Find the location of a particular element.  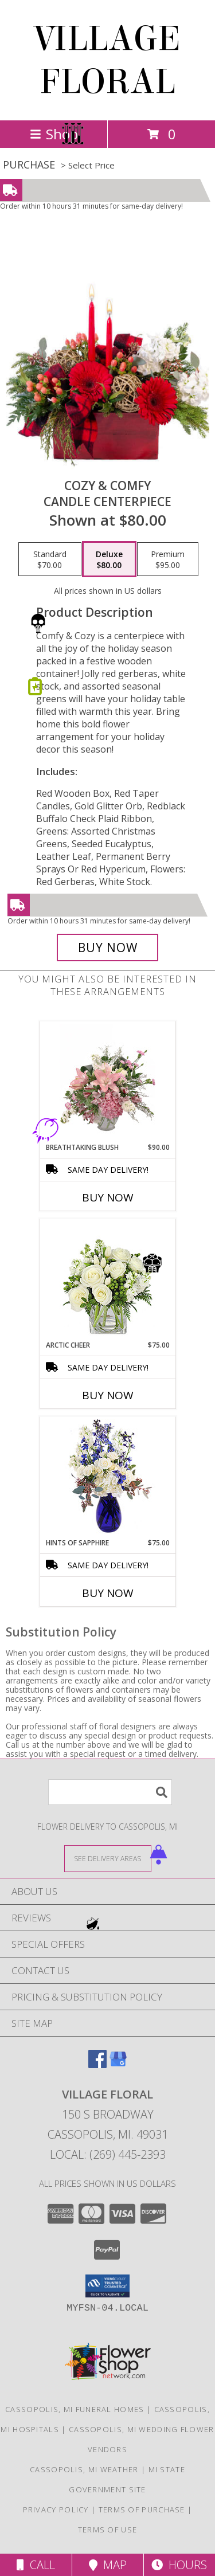

view battery status or power level is located at coordinates (35, 686).